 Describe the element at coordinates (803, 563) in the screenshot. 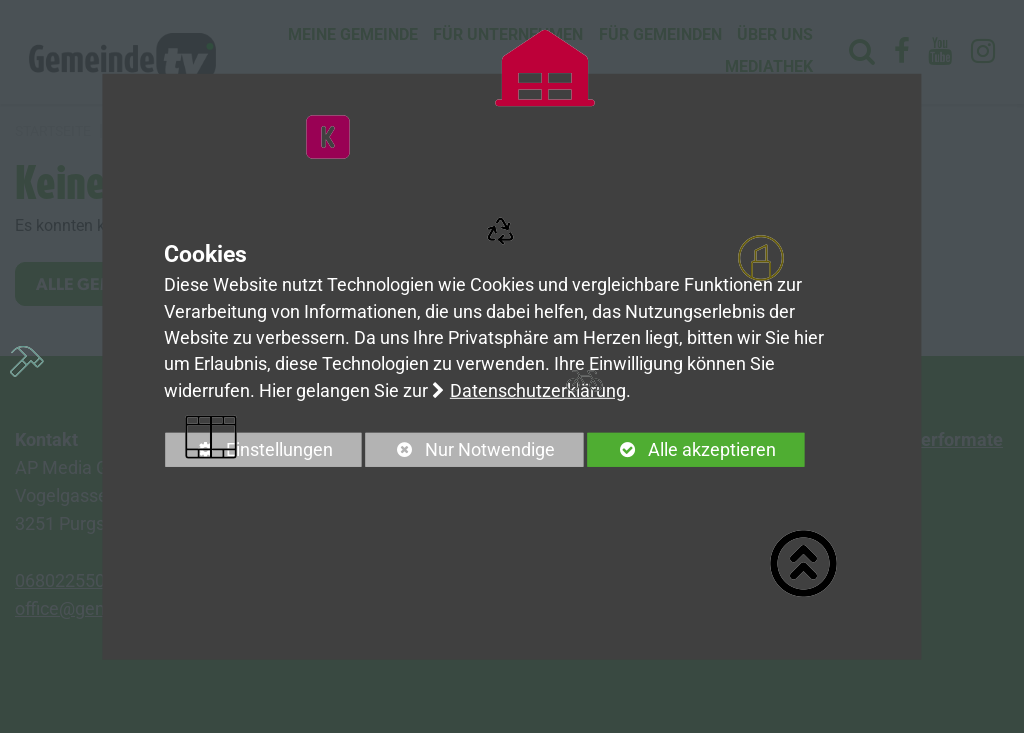

I see `scroll to top of page` at that location.